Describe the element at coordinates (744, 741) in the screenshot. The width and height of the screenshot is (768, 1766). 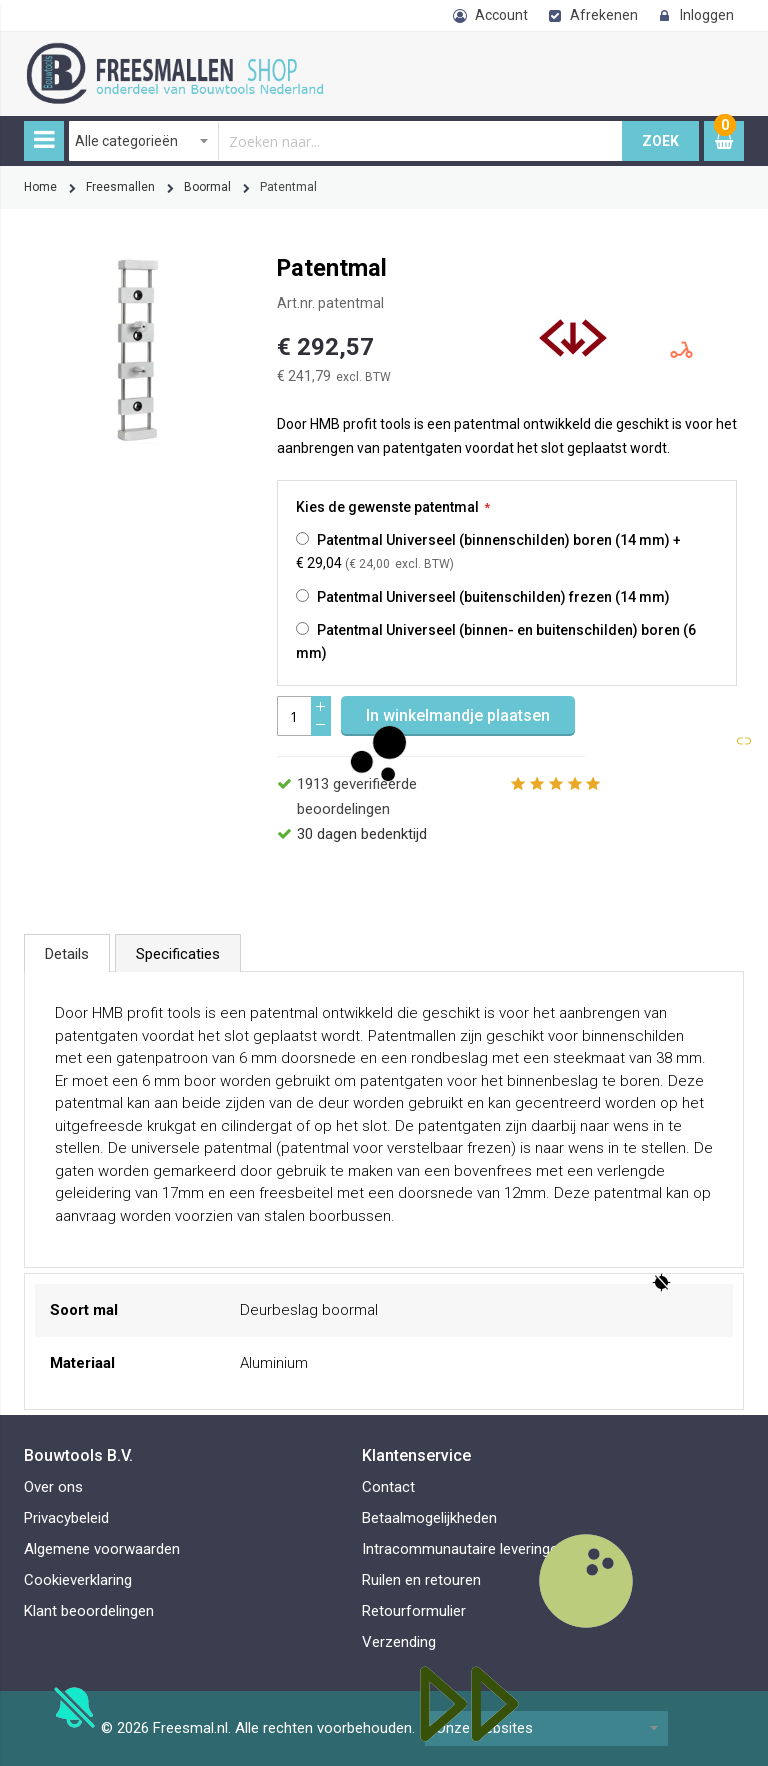
I see `disconnect or remove a linked account` at that location.